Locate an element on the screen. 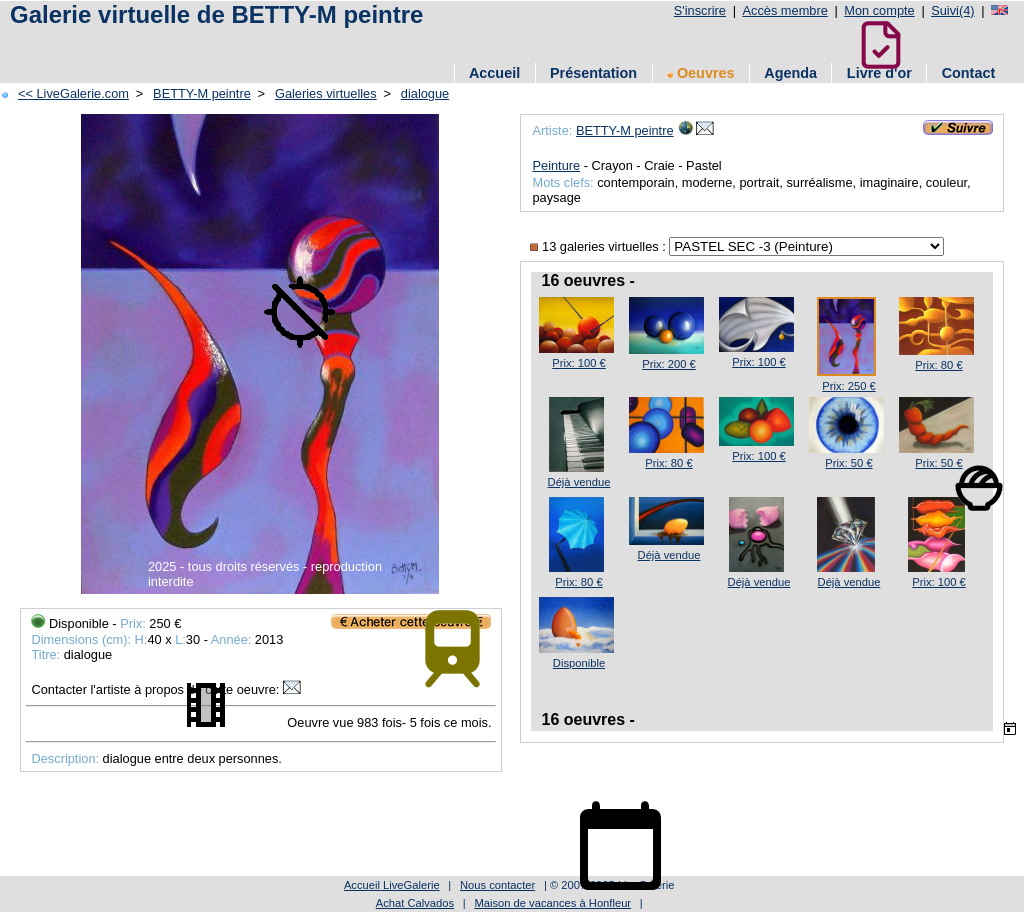 The height and width of the screenshot is (912, 1024). view food or meal options is located at coordinates (979, 489).